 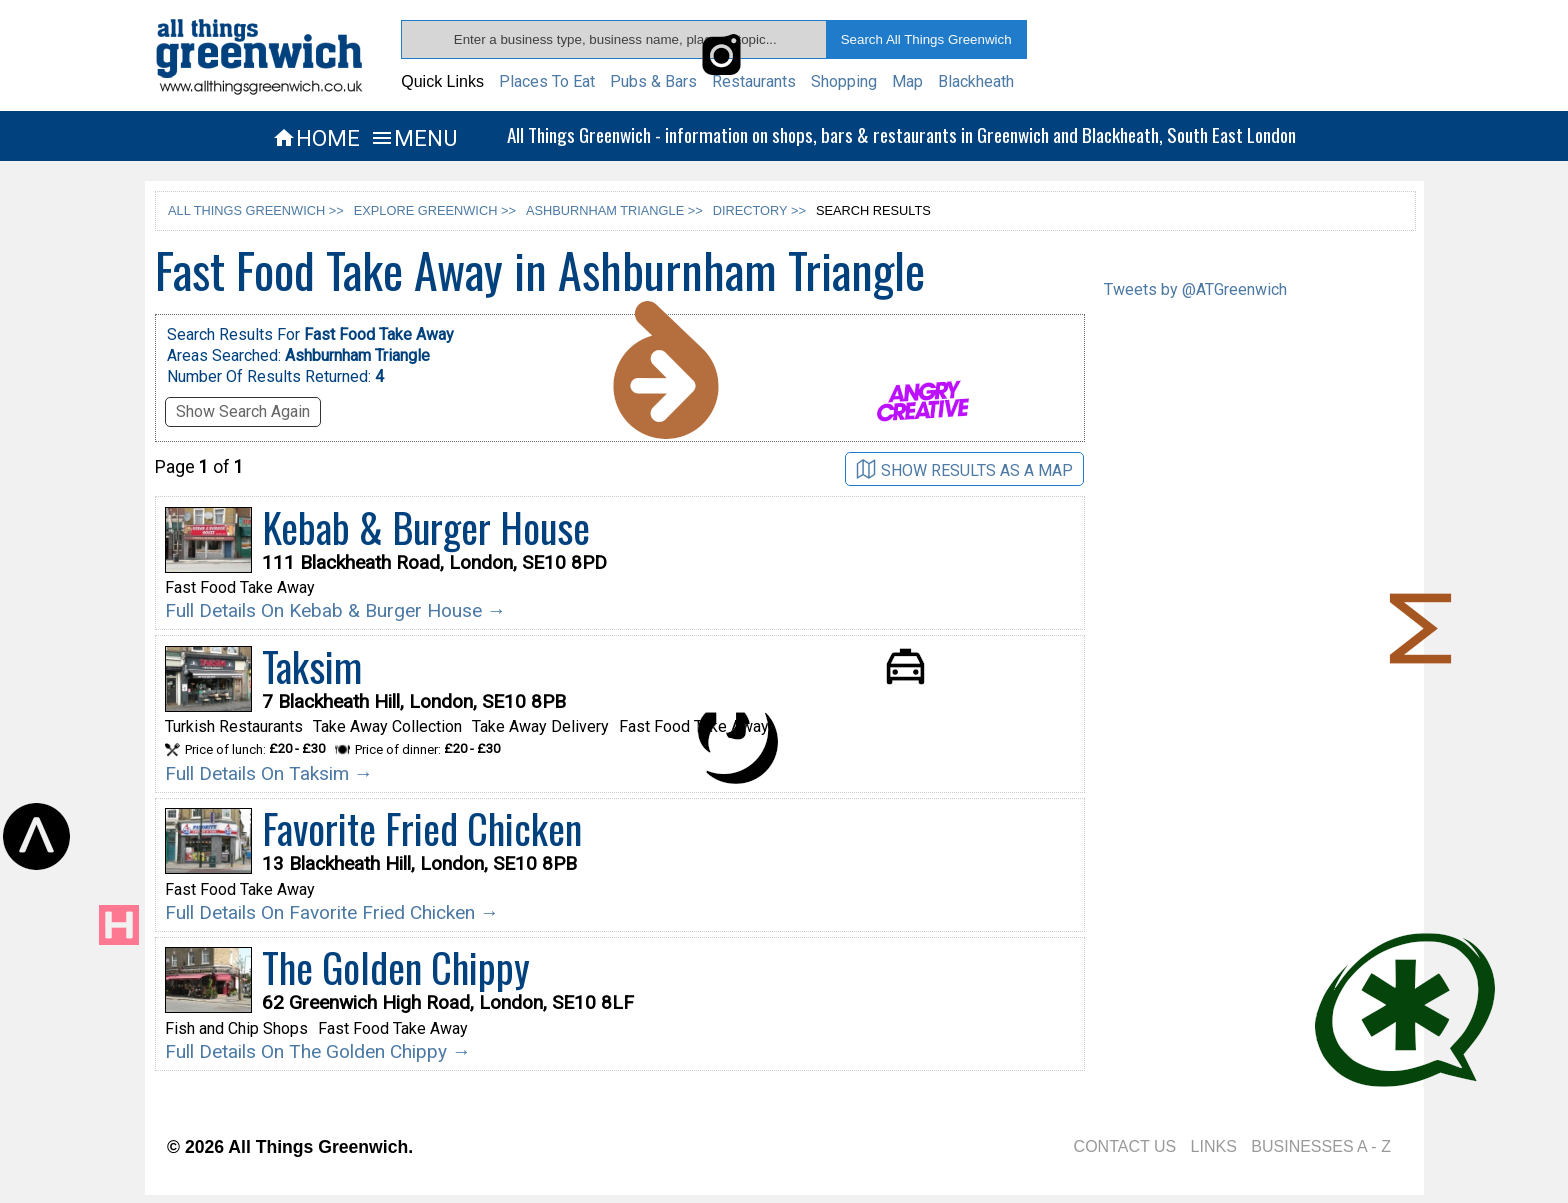 I want to click on hetzner cloud hosting service logo, so click(x=119, y=925).